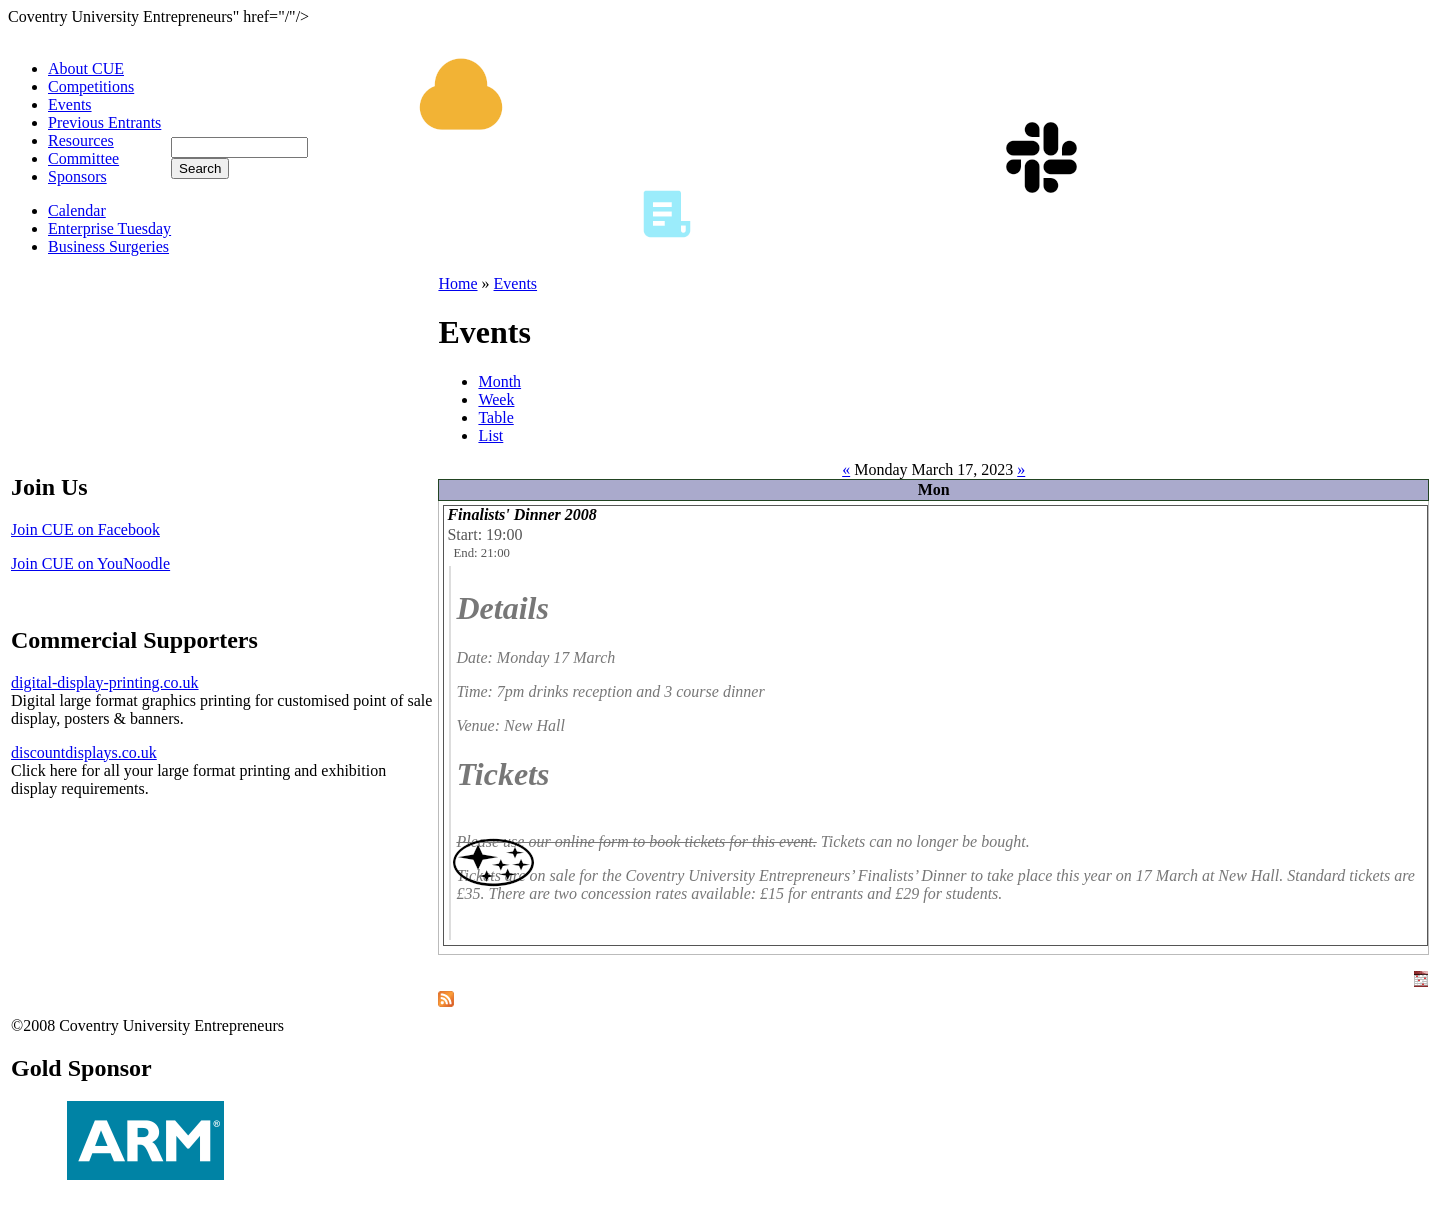 The image size is (1440, 1211). Describe the element at coordinates (667, 214) in the screenshot. I see `view document list or file details` at that location.